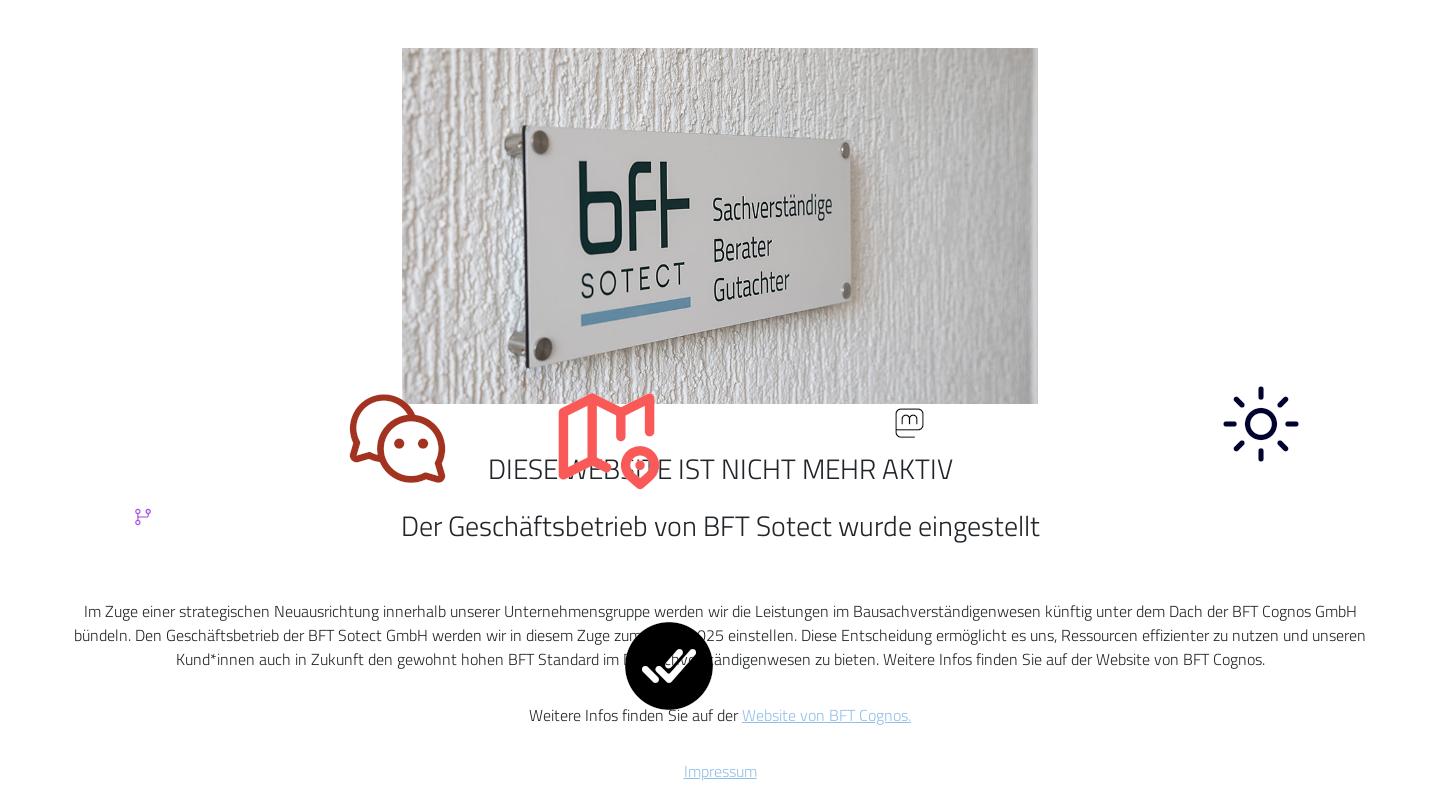 The height and width of the screenshot is (799, 1440). Describe the element at coordinates (669, 666) in the screenshot. I see `indicates task or item has been fully completed` at that location.